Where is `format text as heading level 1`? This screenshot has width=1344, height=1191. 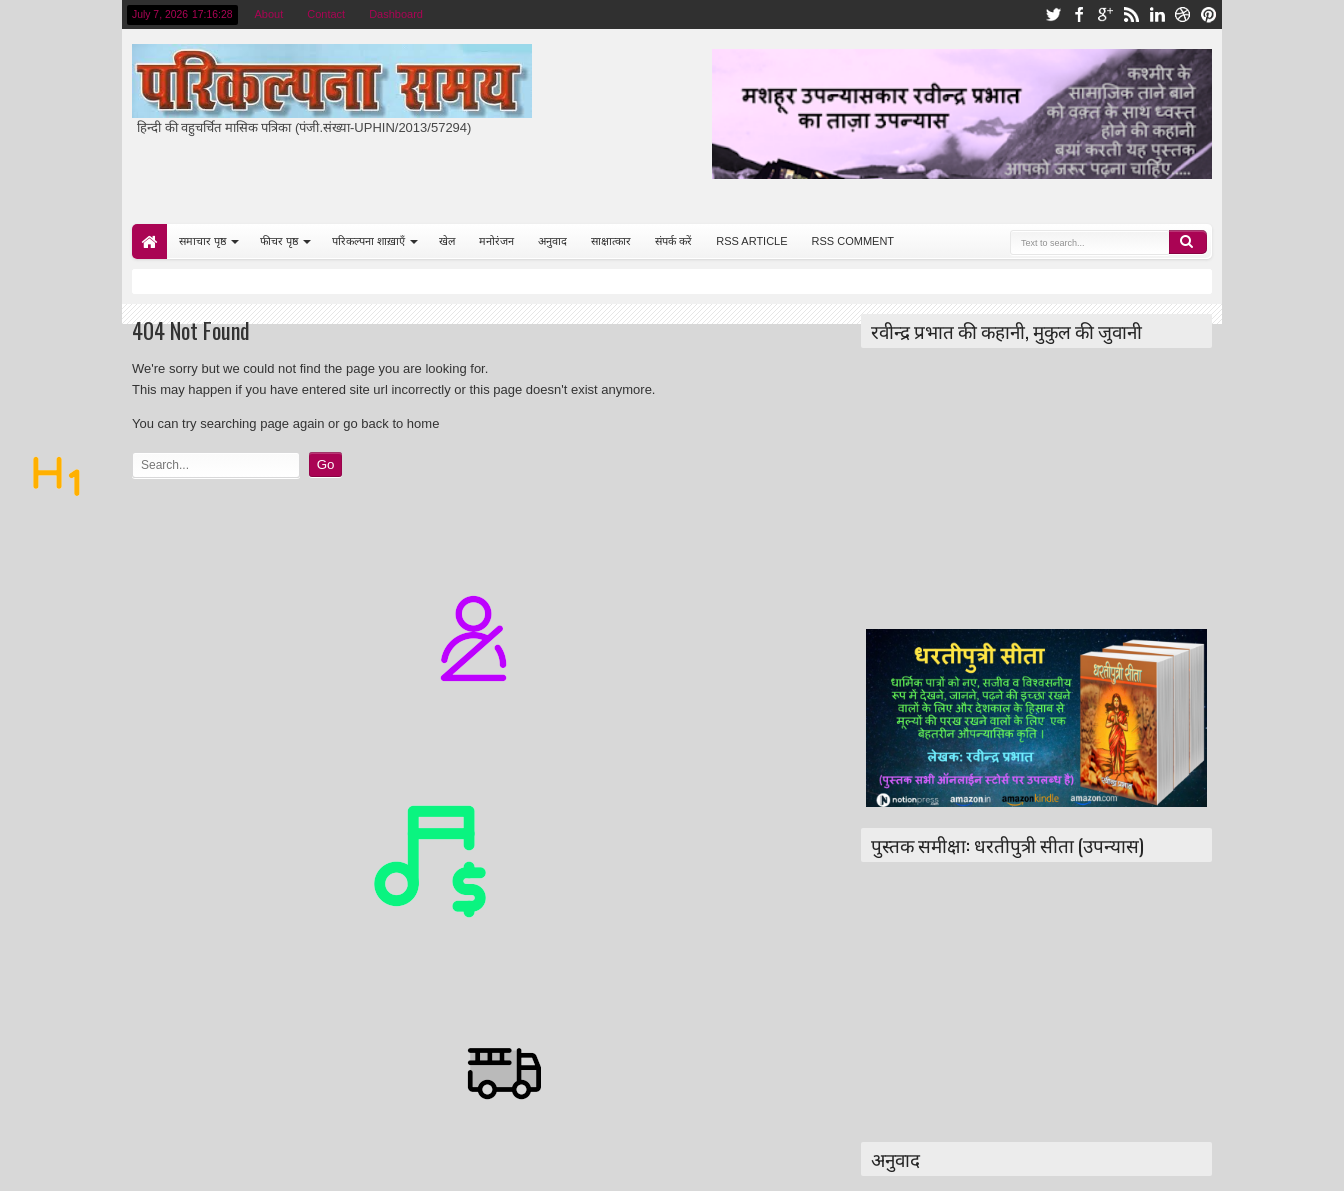
format text as heading level 1 is located at coordinates (55, 475).